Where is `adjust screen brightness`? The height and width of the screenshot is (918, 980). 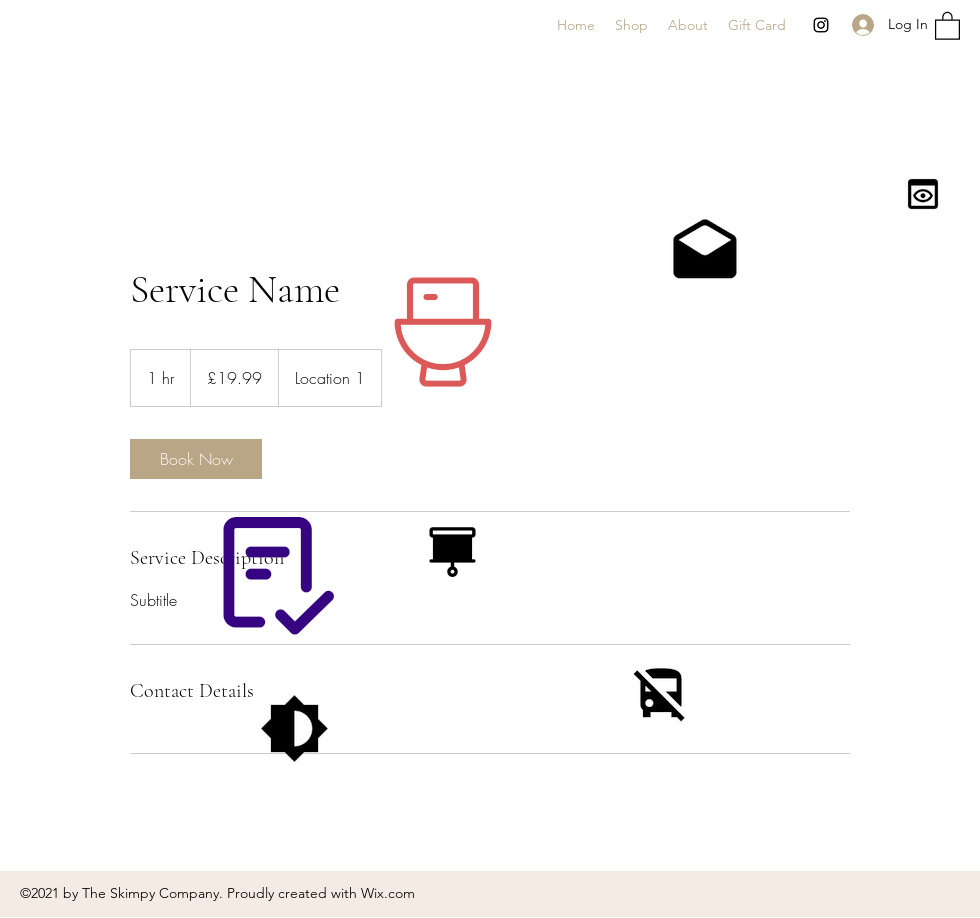 adjust screen brightness is located at coordinates (294, 728).